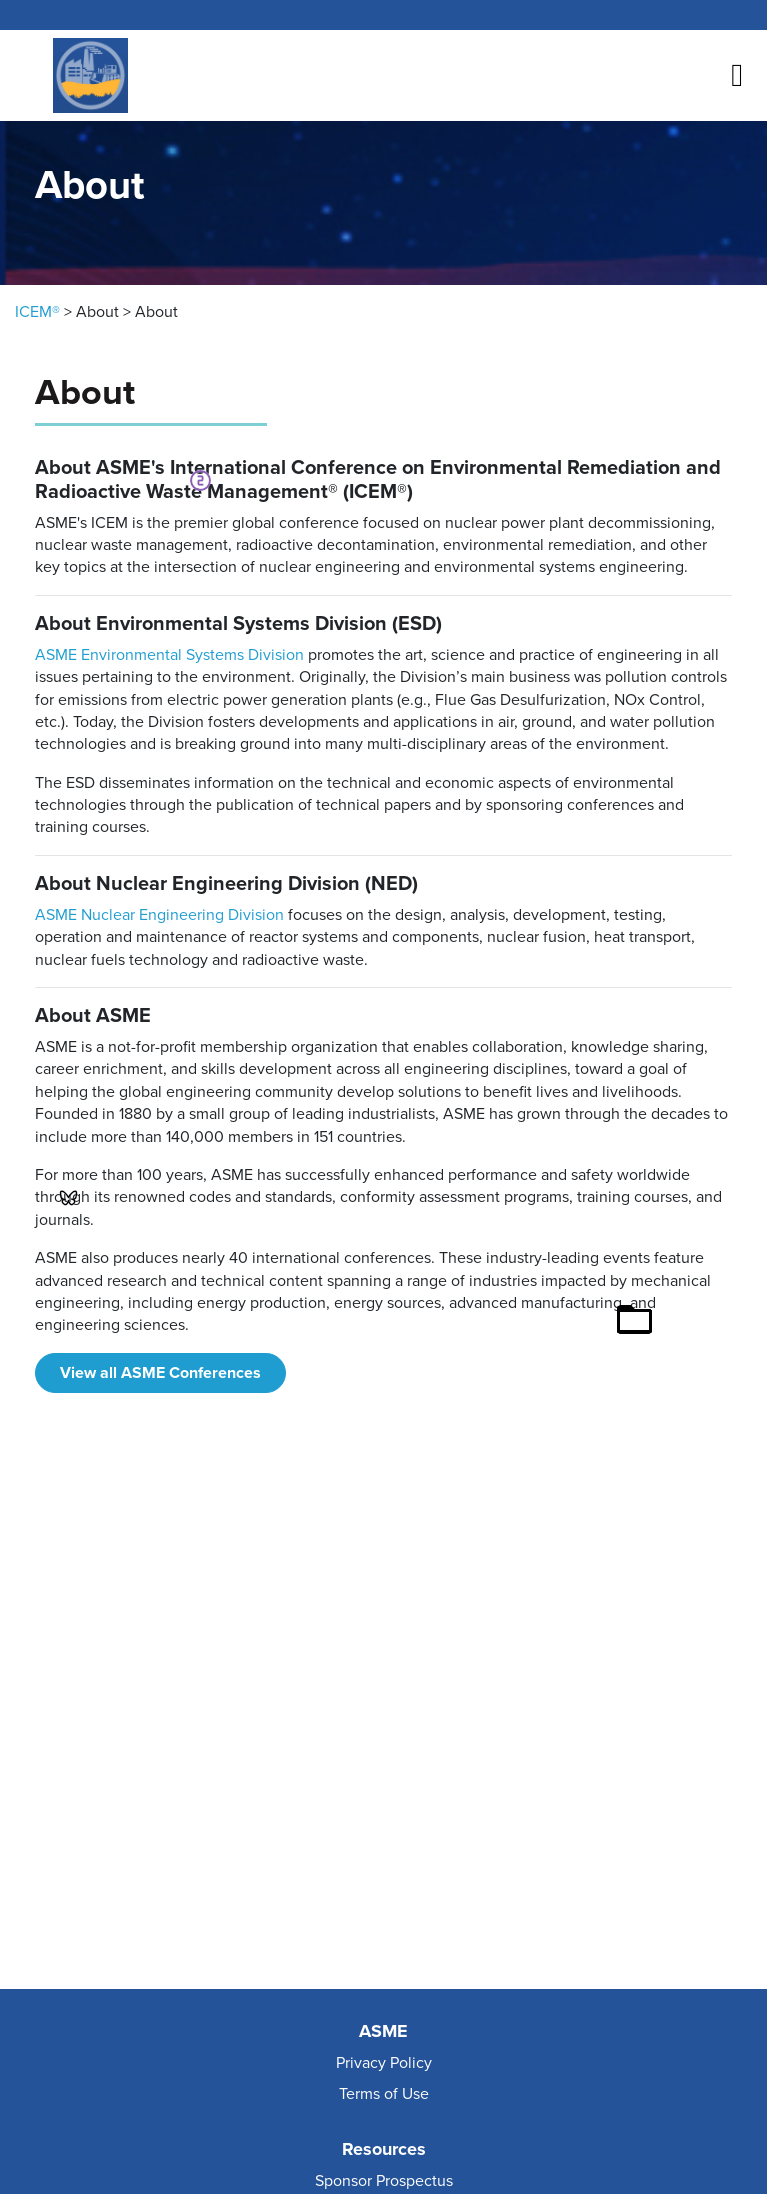 Image resolution: width=767 pixels, height=2194 pixels. I want to click on indicates step 2 in a multi-step process, so click(200, 480).